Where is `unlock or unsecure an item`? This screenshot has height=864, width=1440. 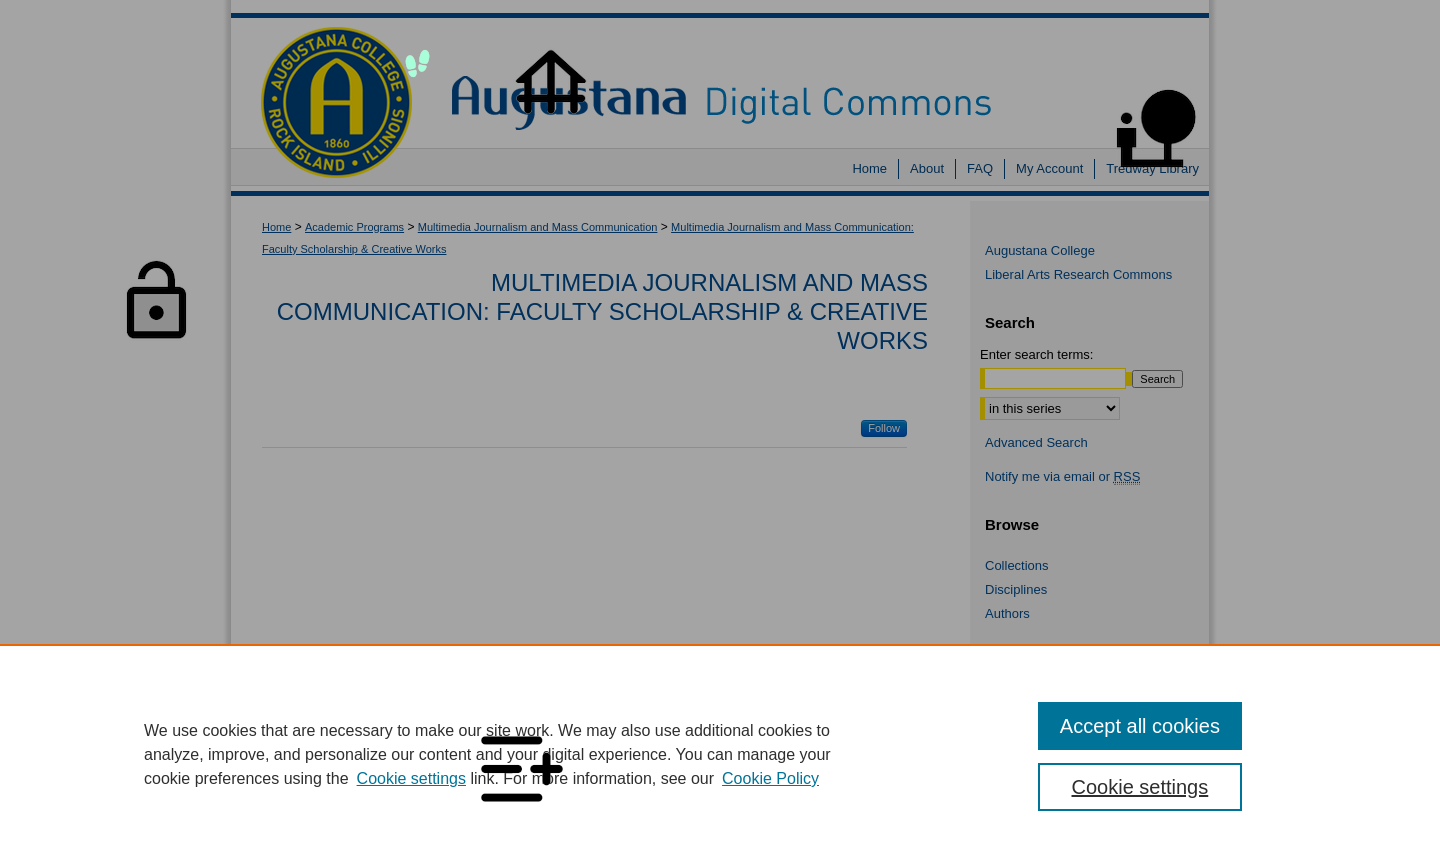 unlock or unsecure an item is located at coordinates (156, 301).